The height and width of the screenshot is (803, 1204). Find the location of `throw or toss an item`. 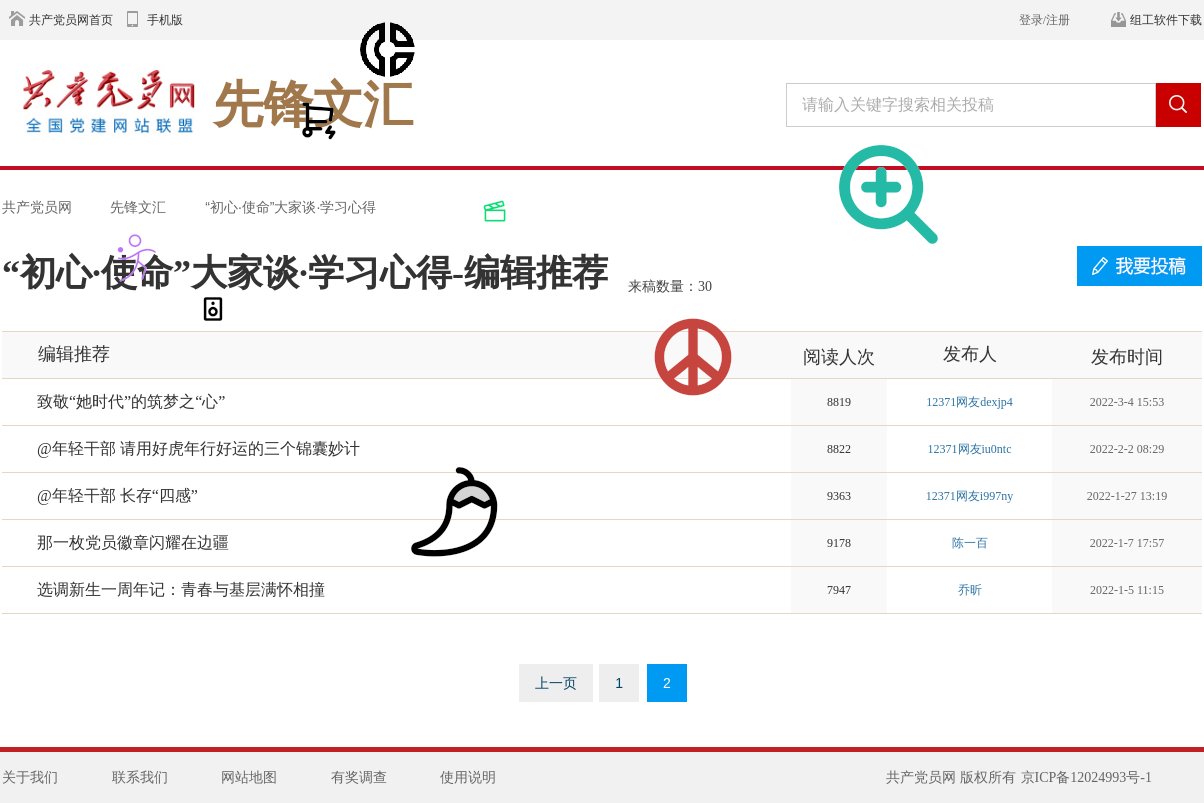

throw or toss an item is located at coordinates (135, 257).